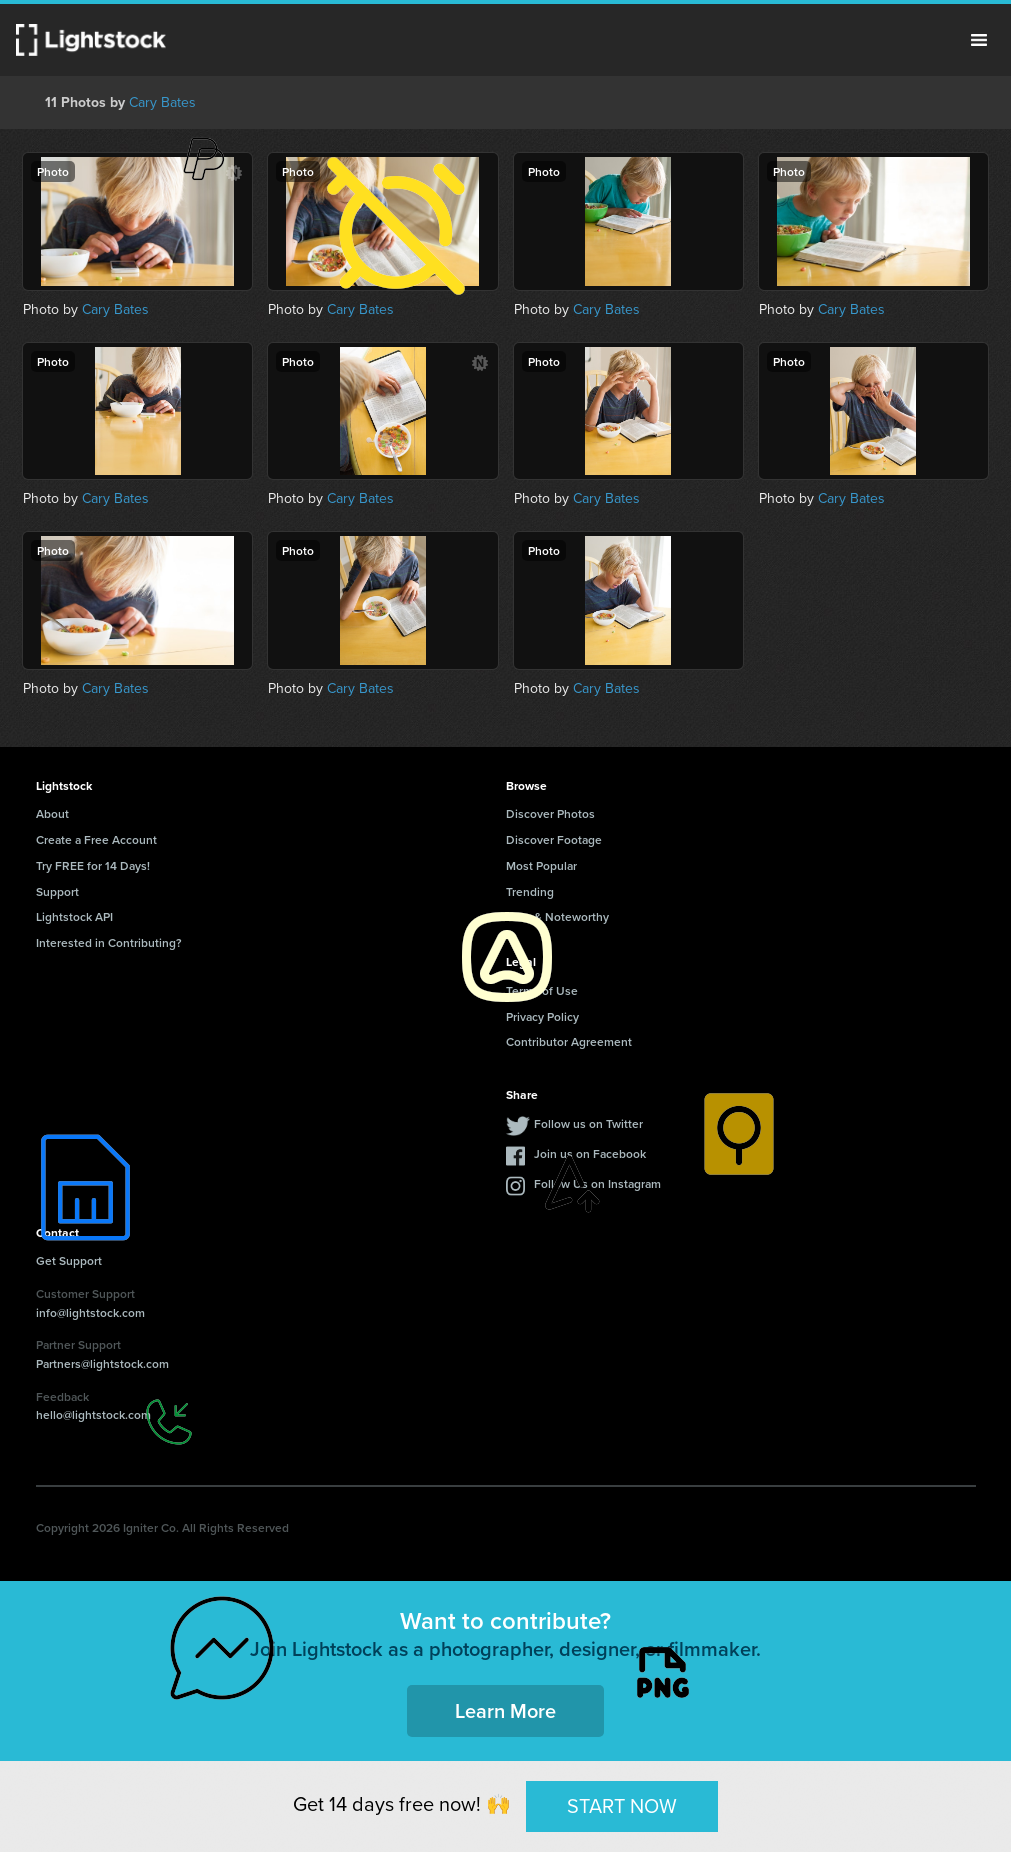  What do you see at coordinates (396, 226) in the screenshot?
I see `disable or turn off alarm` at bounding box center [396, 226].